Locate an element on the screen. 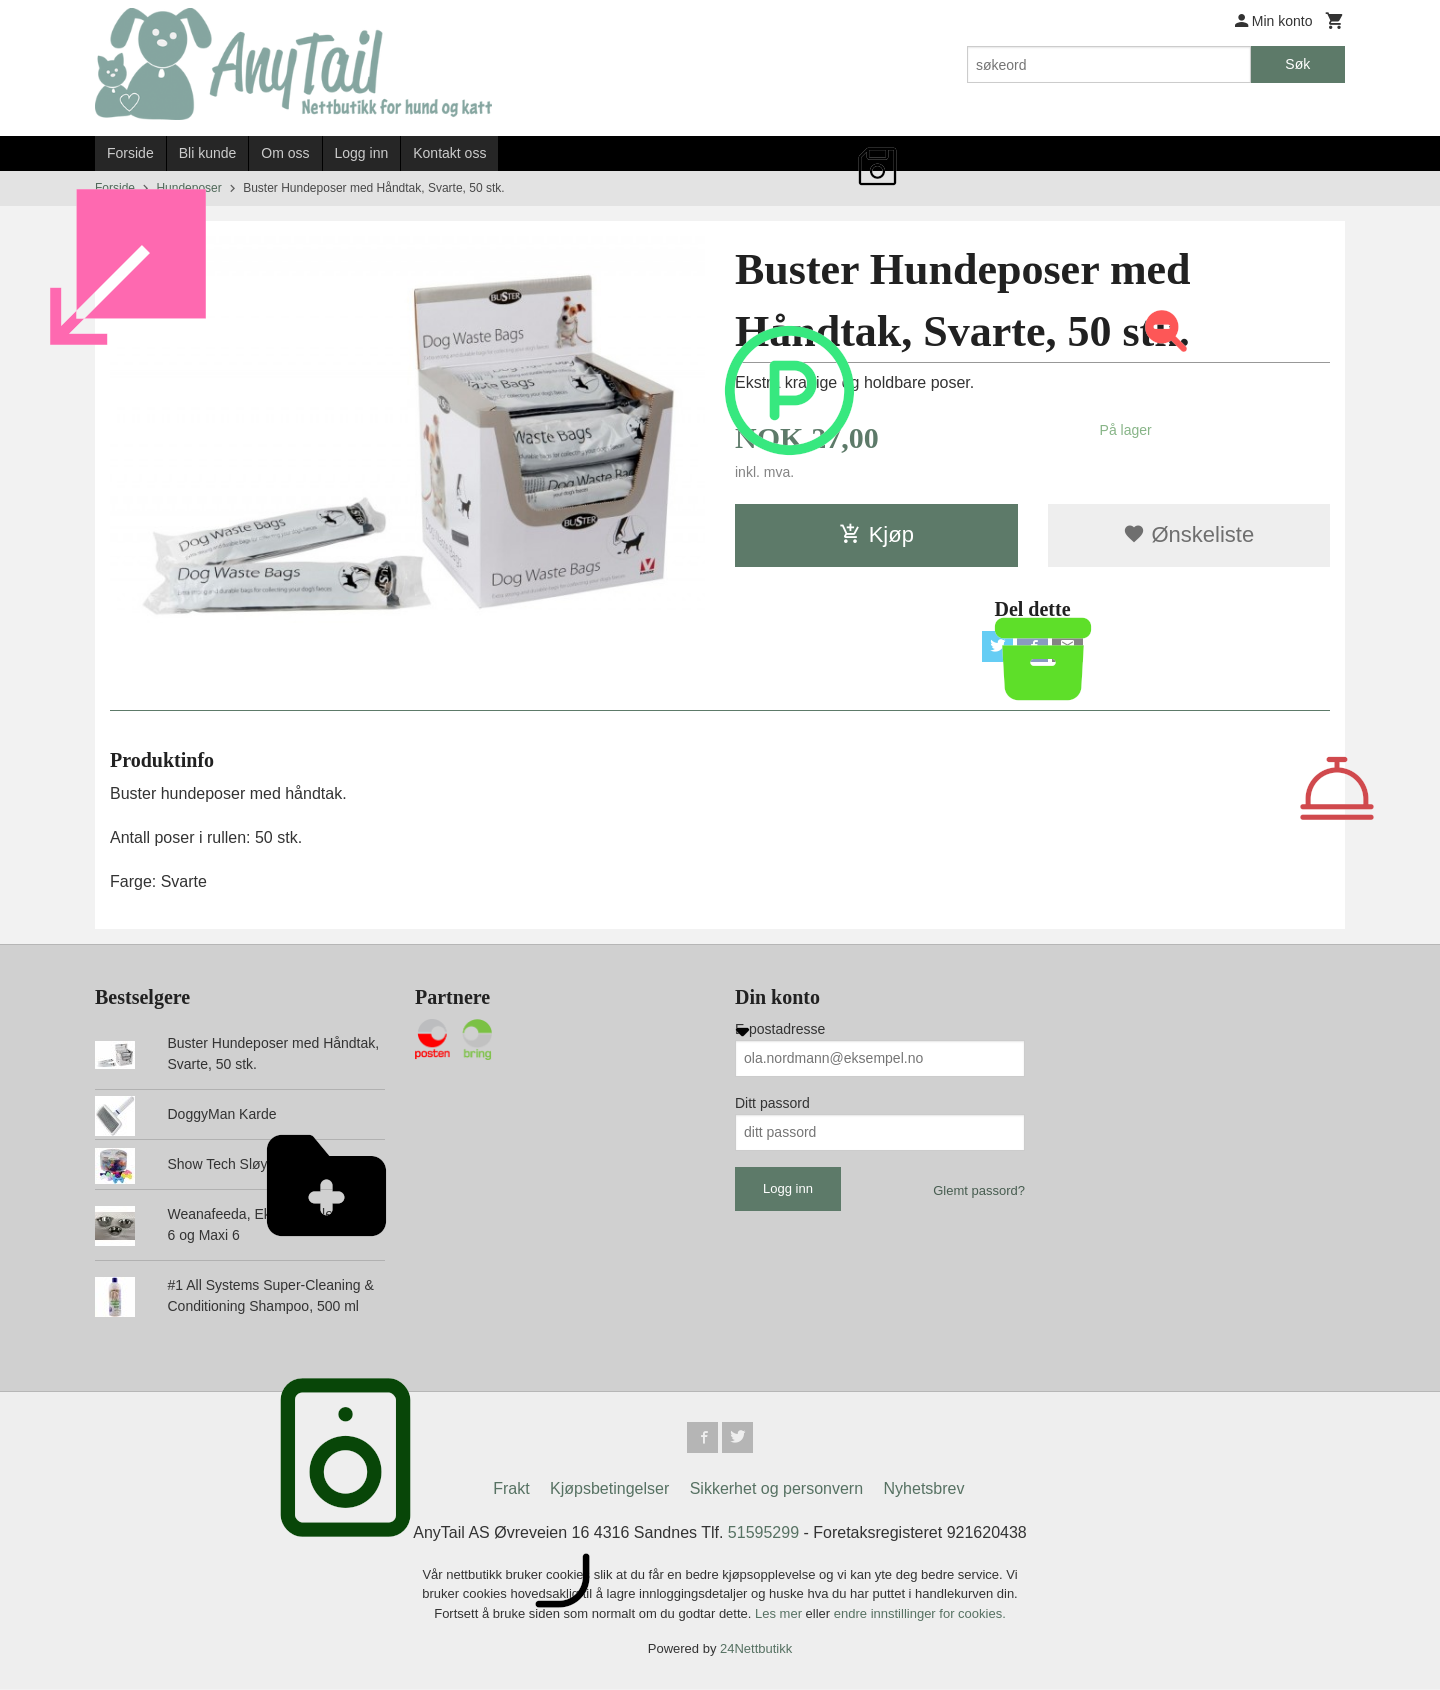 This screenshot has height=1690, width=1440. zoom out to see more content is located at coordinates (1166, 331).